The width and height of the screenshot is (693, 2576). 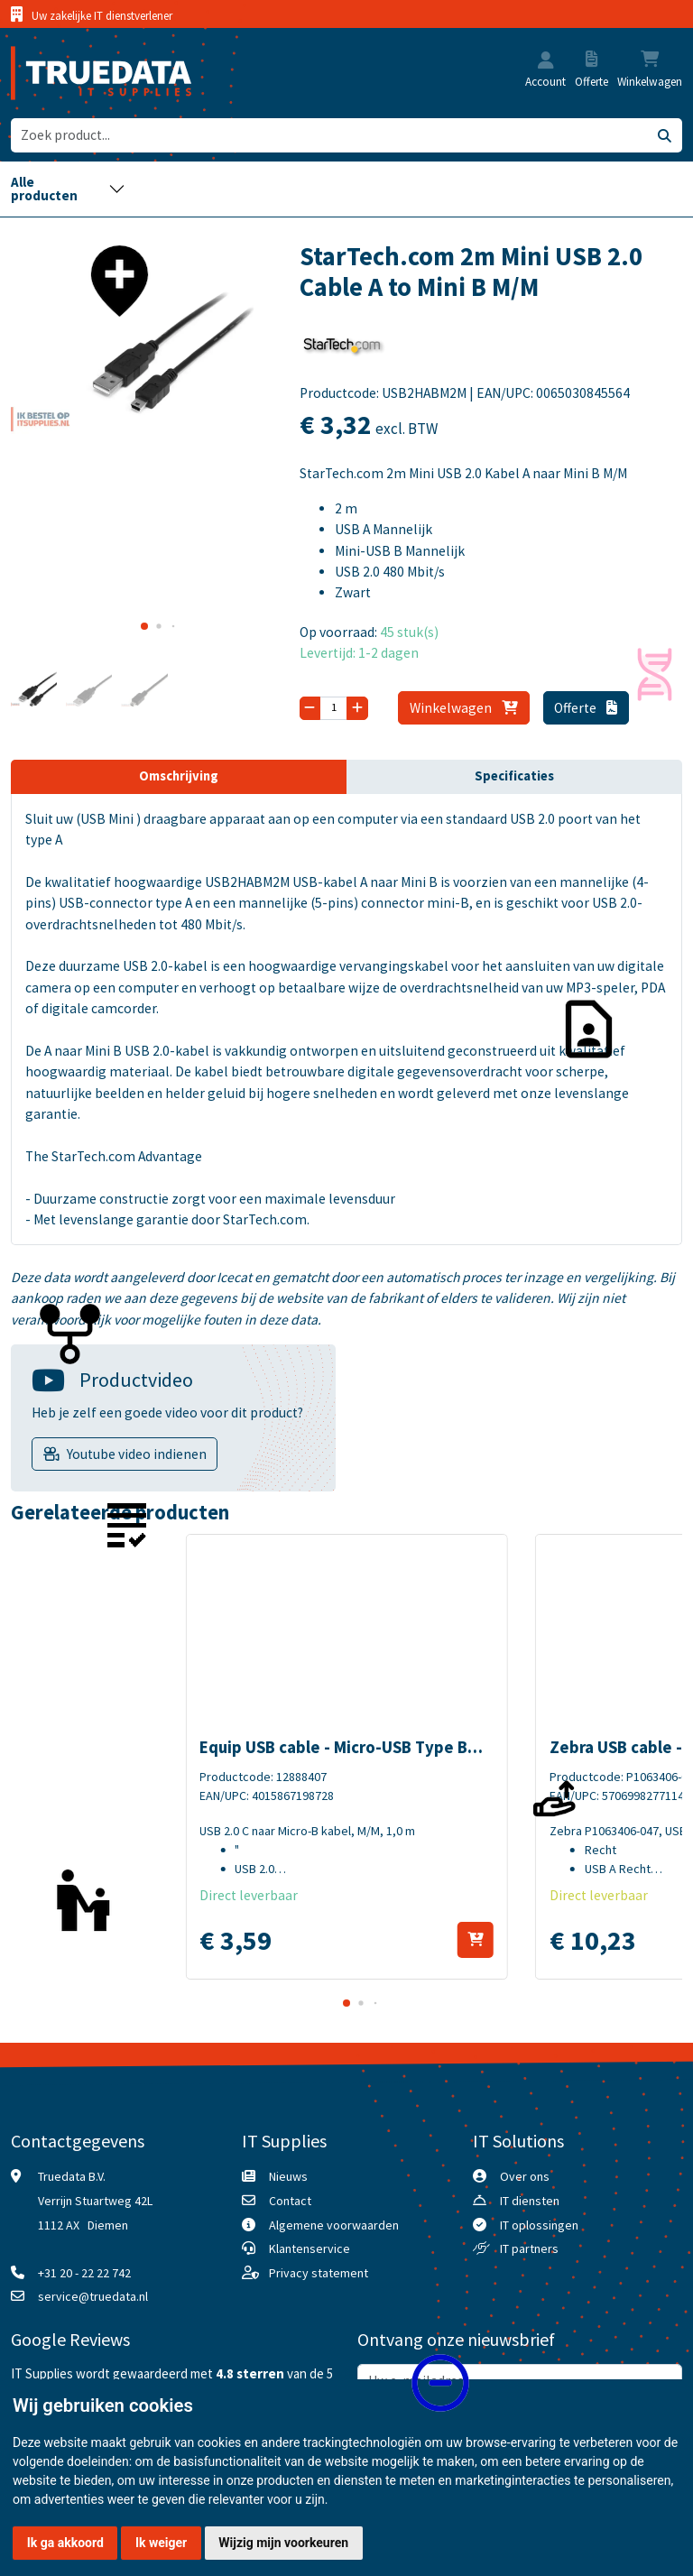 What do you see at coordinates (126, 1525) in the screenshot?
I see `view grading or assessment results` at bounding box center [126, 1525].